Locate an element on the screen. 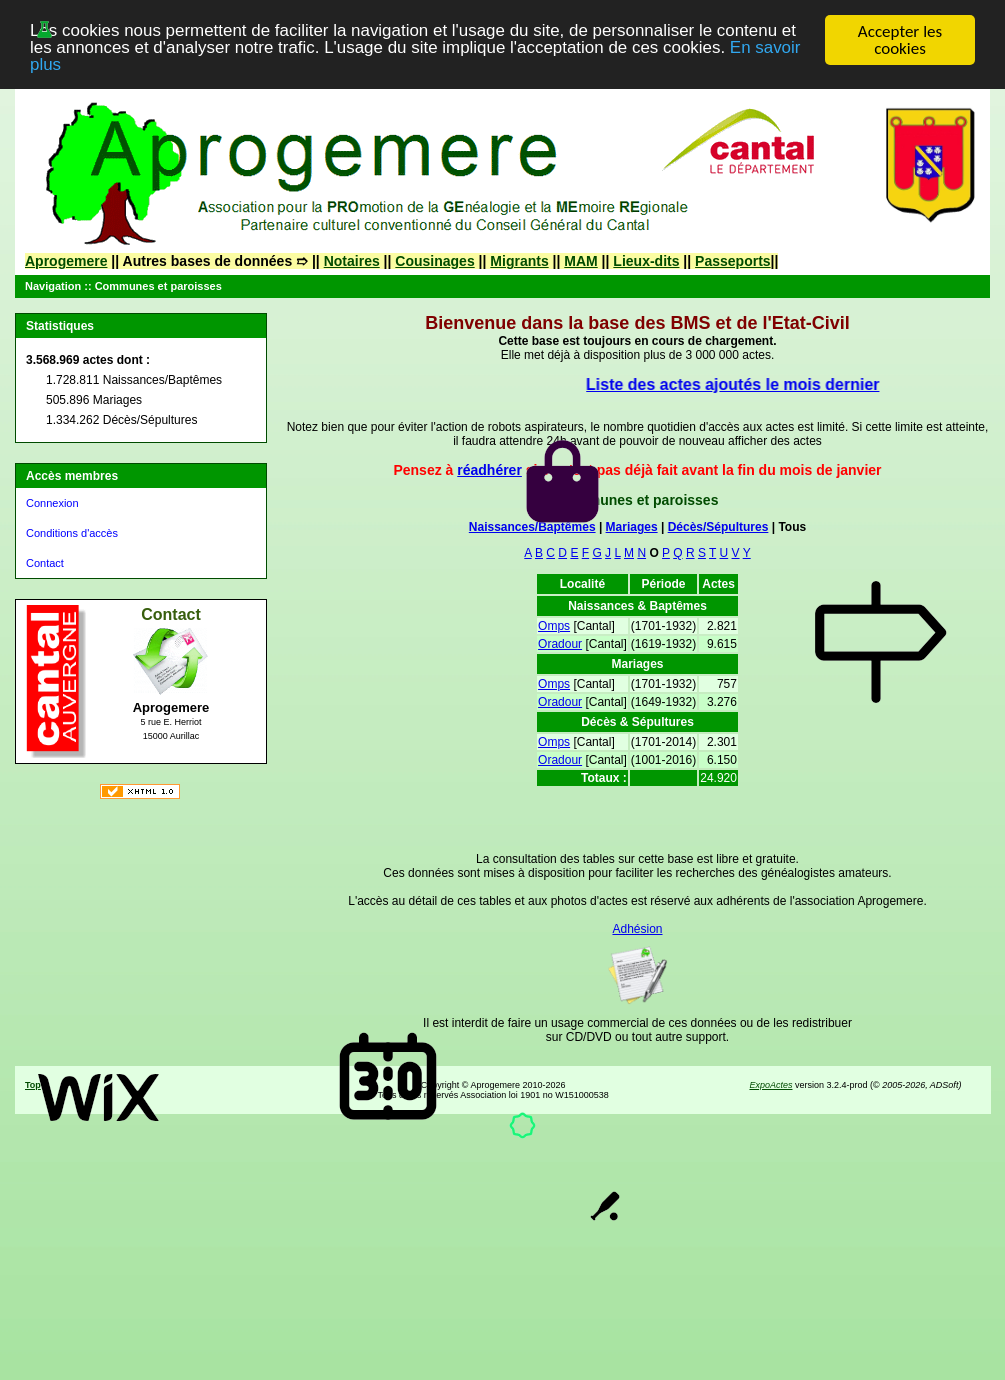 Image resolution: width=1005 pixels, height=1380 pixels. access science or laboratory features is located at coordinates (44, 29).